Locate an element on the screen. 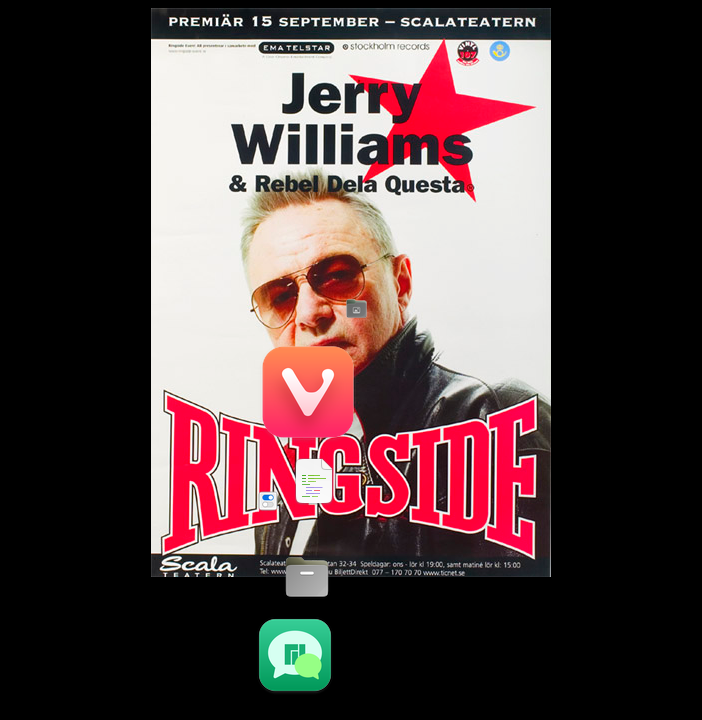 The image size is (702, 720). open unity tweak tool settings is located at coordinates (268, 501).